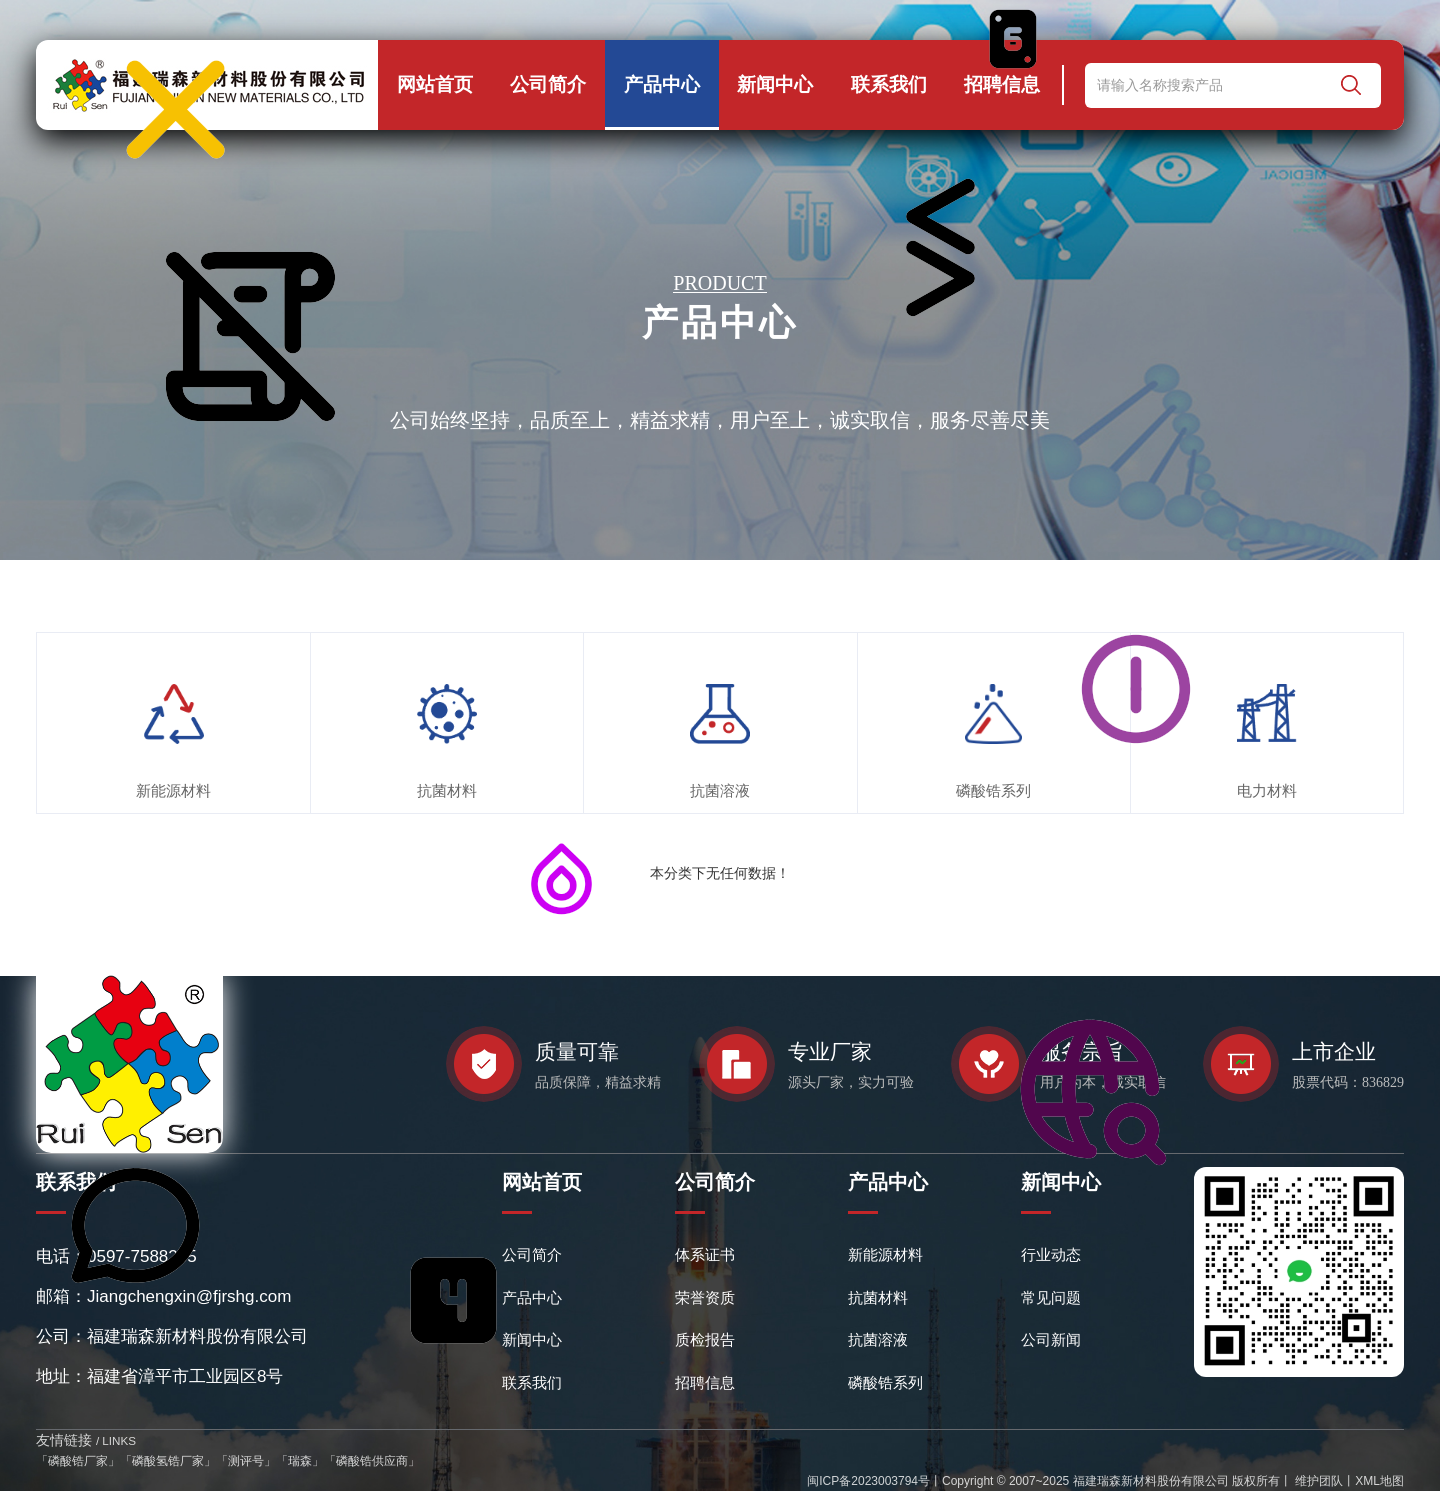  I want to click on select option 4 from a numbered list, so click(453, 1300).